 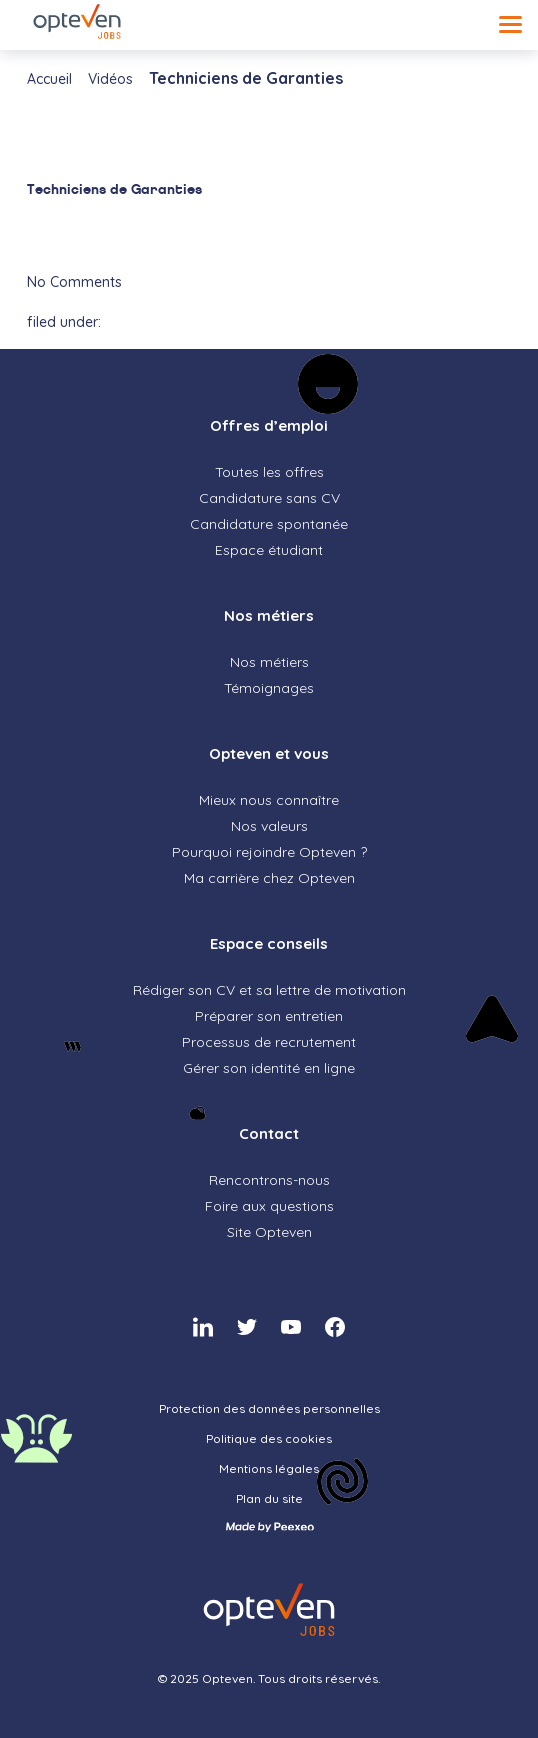 I want to click on lucide icon library logo, so click(x=342, y=1481).